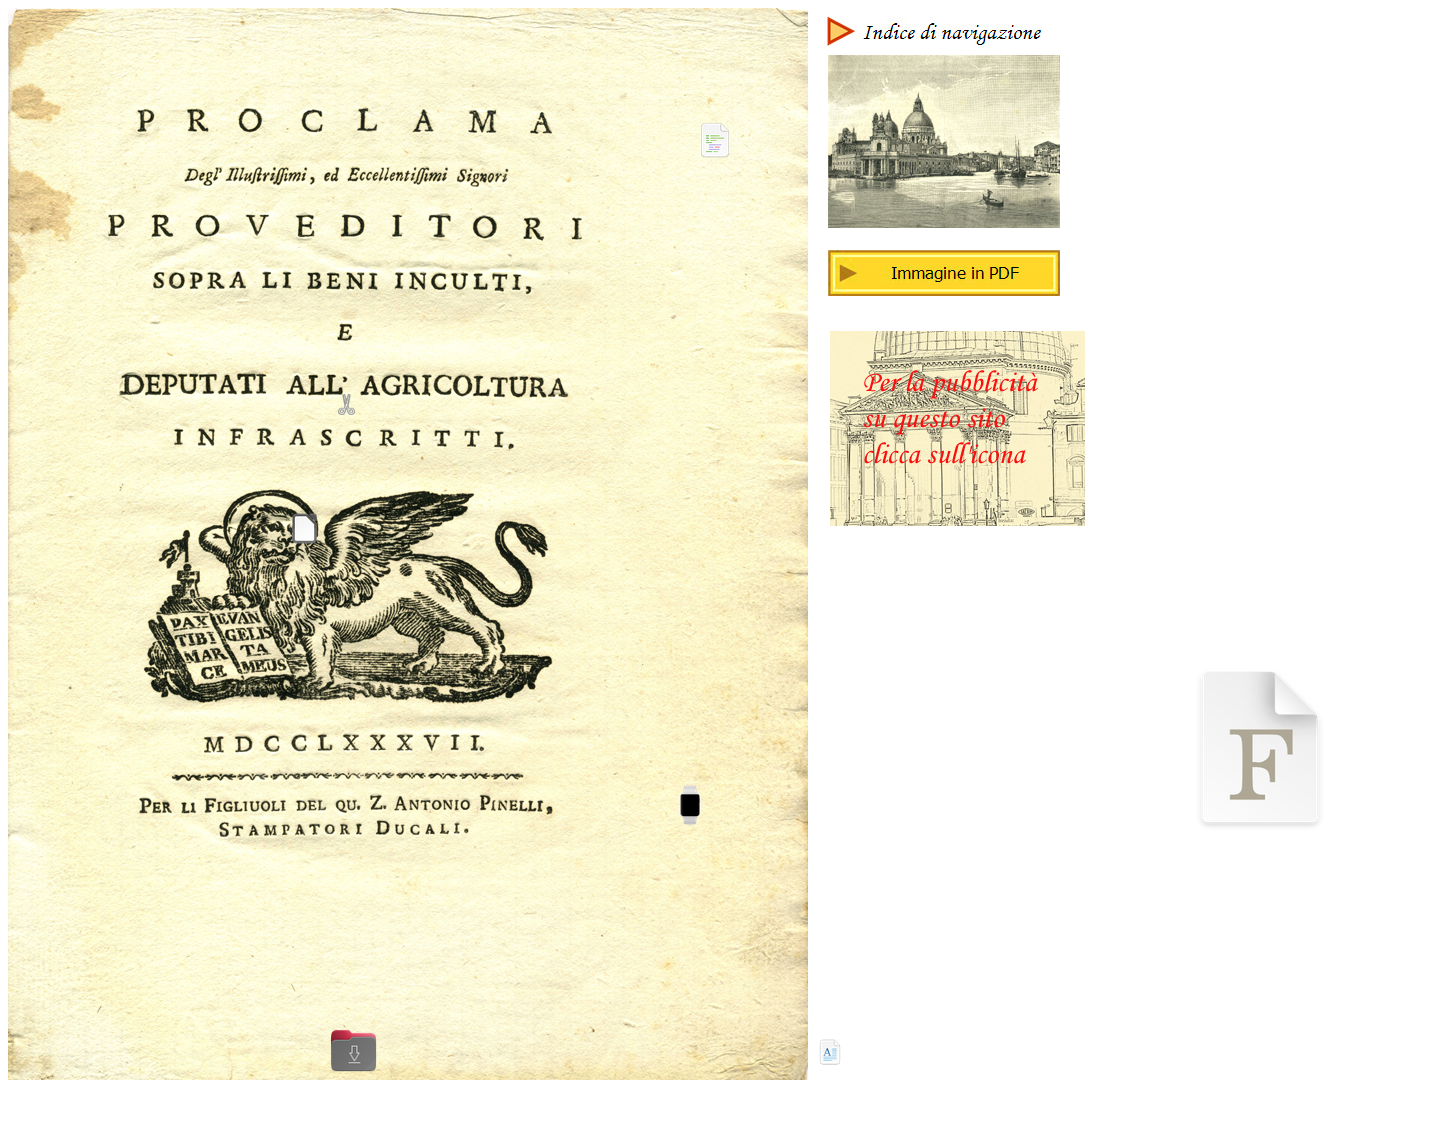  I want to click on open libreoffice start center, so click(304, 528).